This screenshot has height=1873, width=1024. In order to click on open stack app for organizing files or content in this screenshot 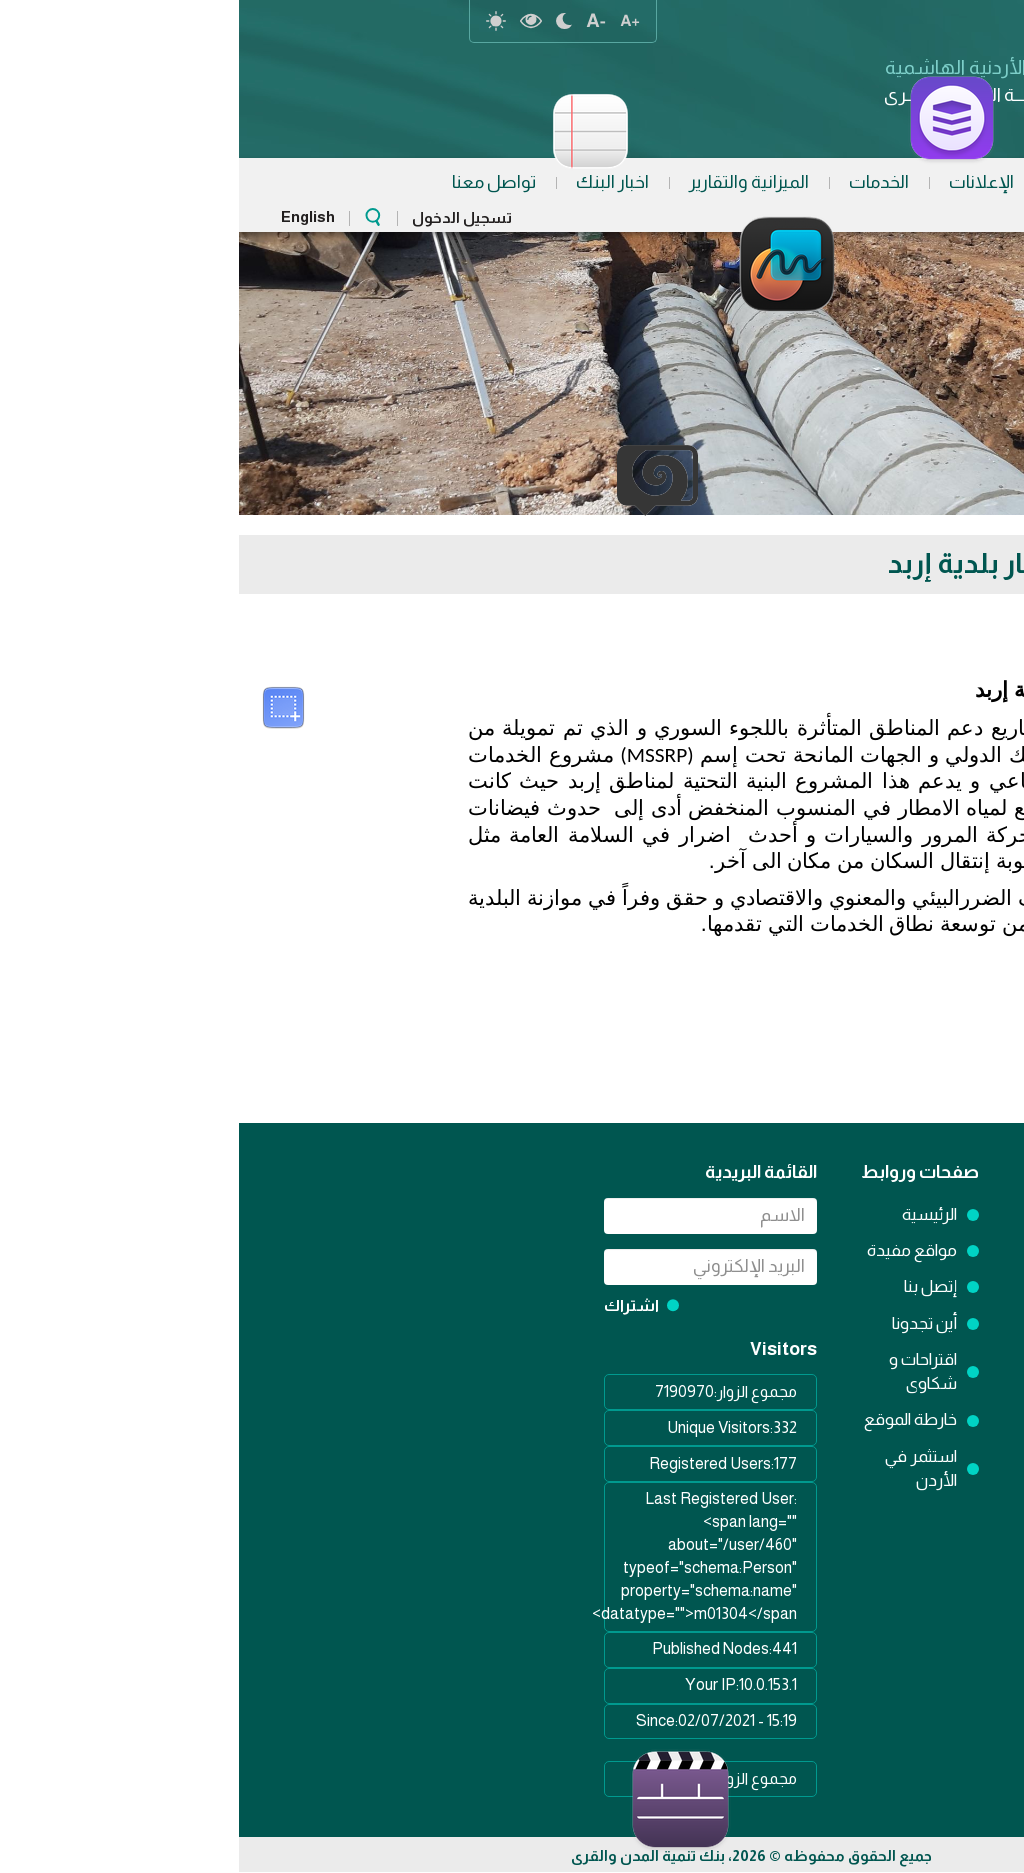, I will do `click(952, 118)`.